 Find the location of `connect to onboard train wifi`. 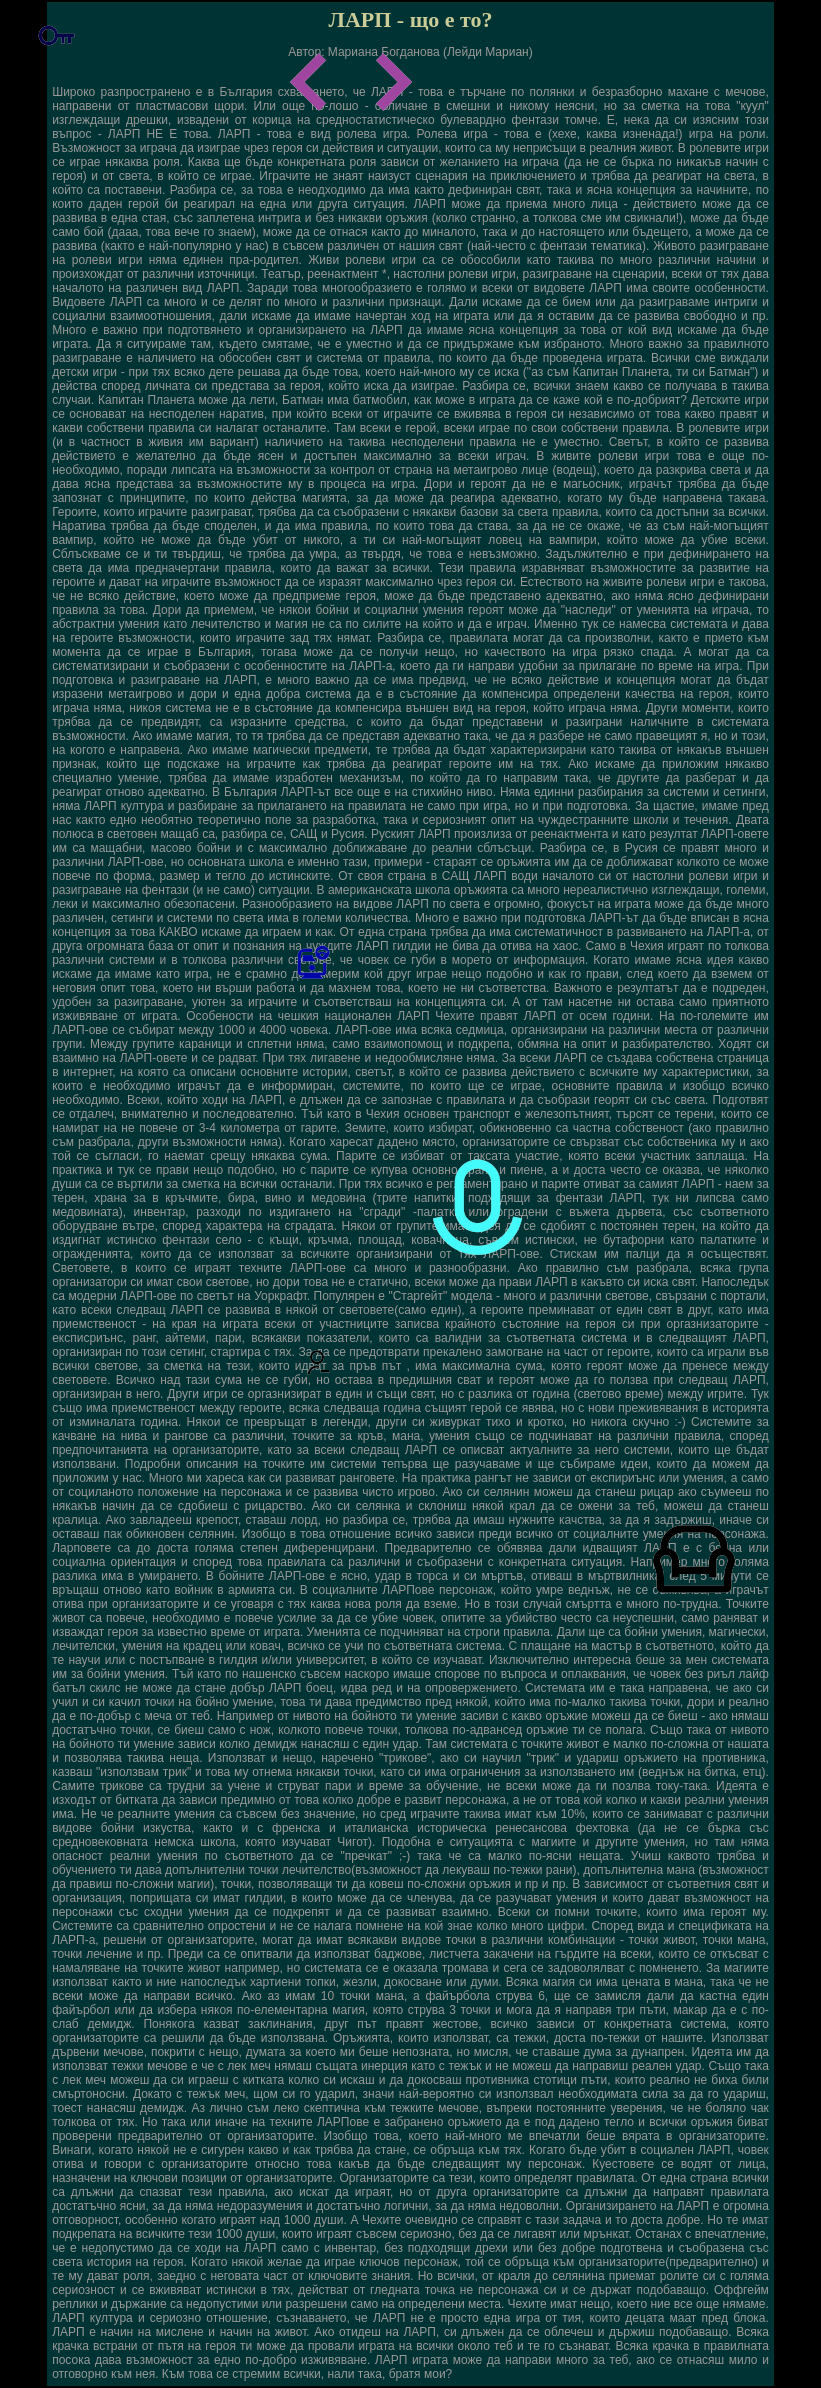

connect to onboard train wifi is located at coordinates (312, 963).